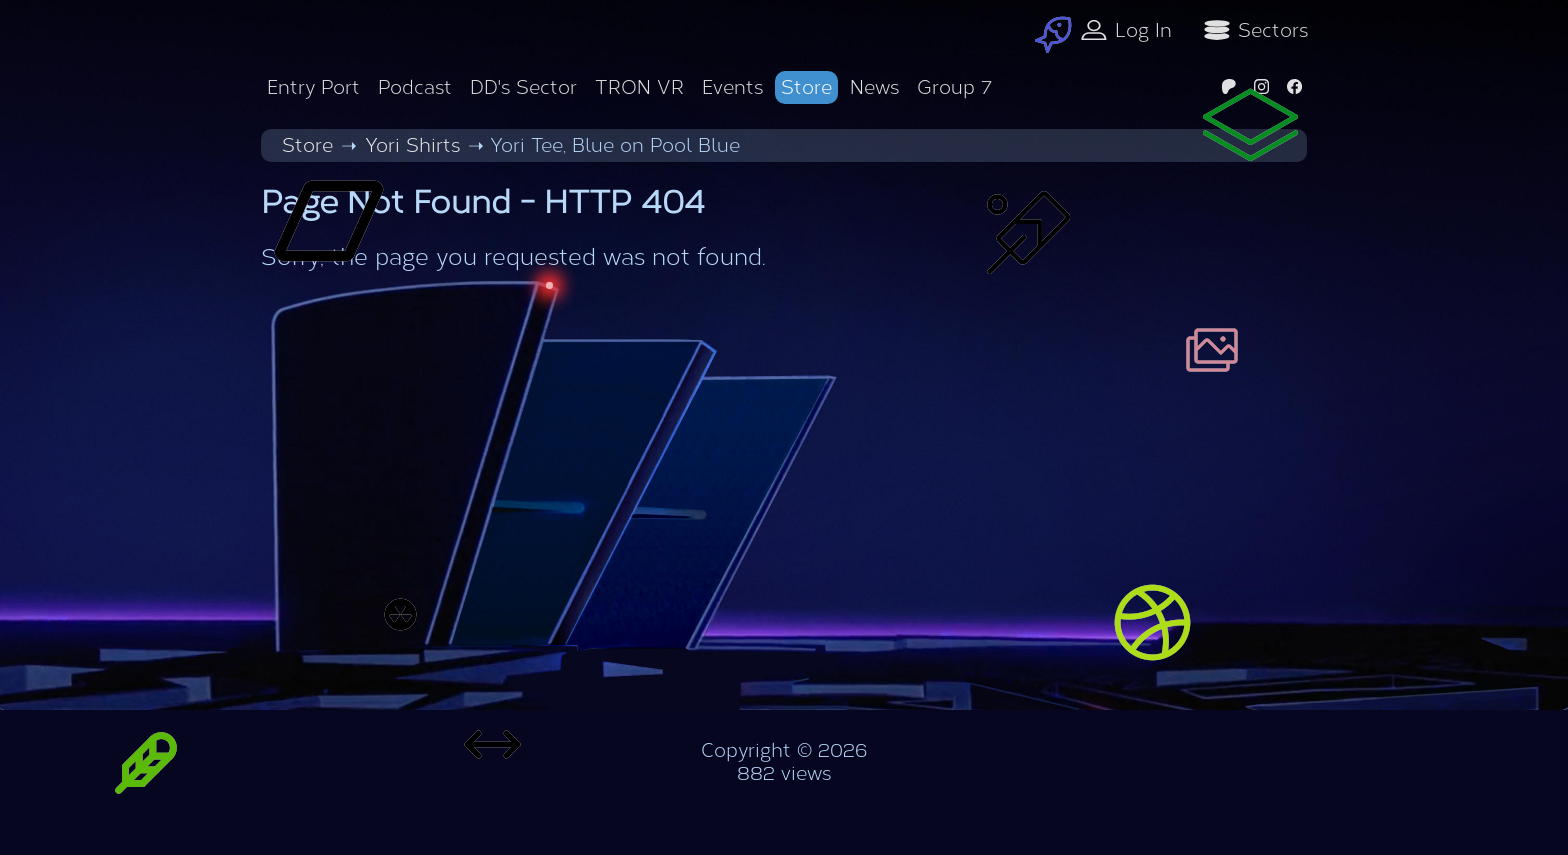  Describe the element at coordinates (1055, 33) in the screenshot. I see `indicates seafood or fish-related content` at that location.